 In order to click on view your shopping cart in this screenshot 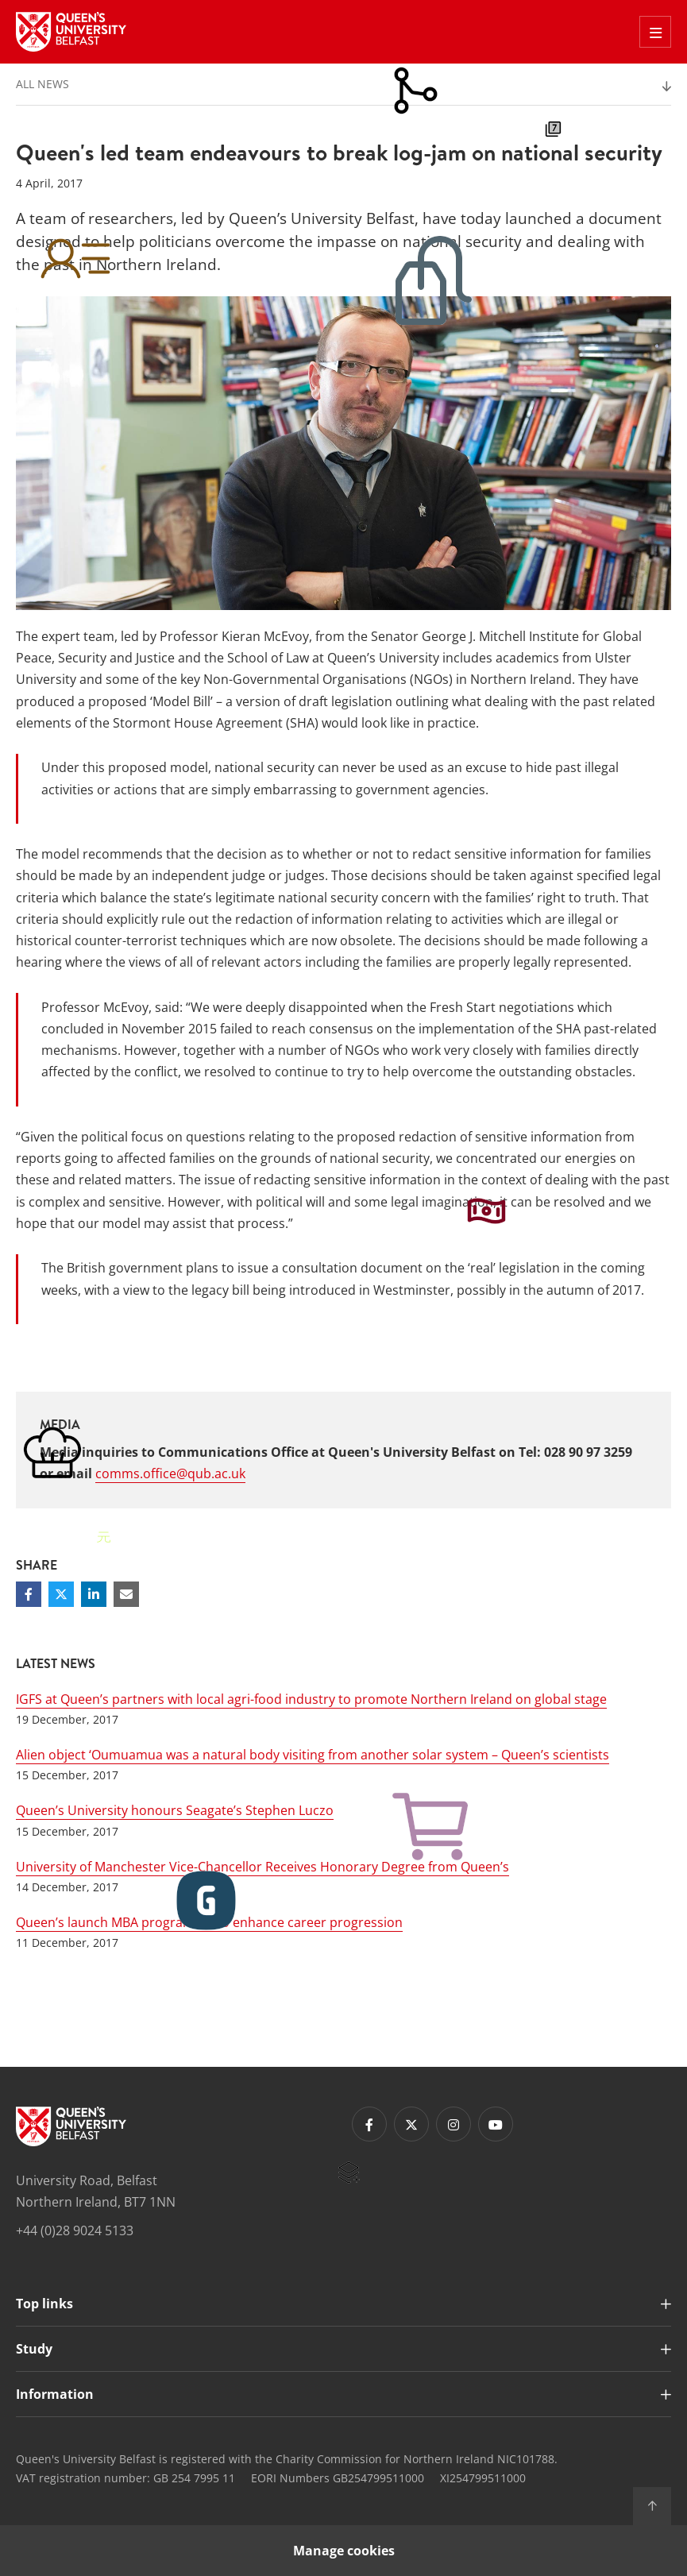, I will do `click(431, 1826)`.